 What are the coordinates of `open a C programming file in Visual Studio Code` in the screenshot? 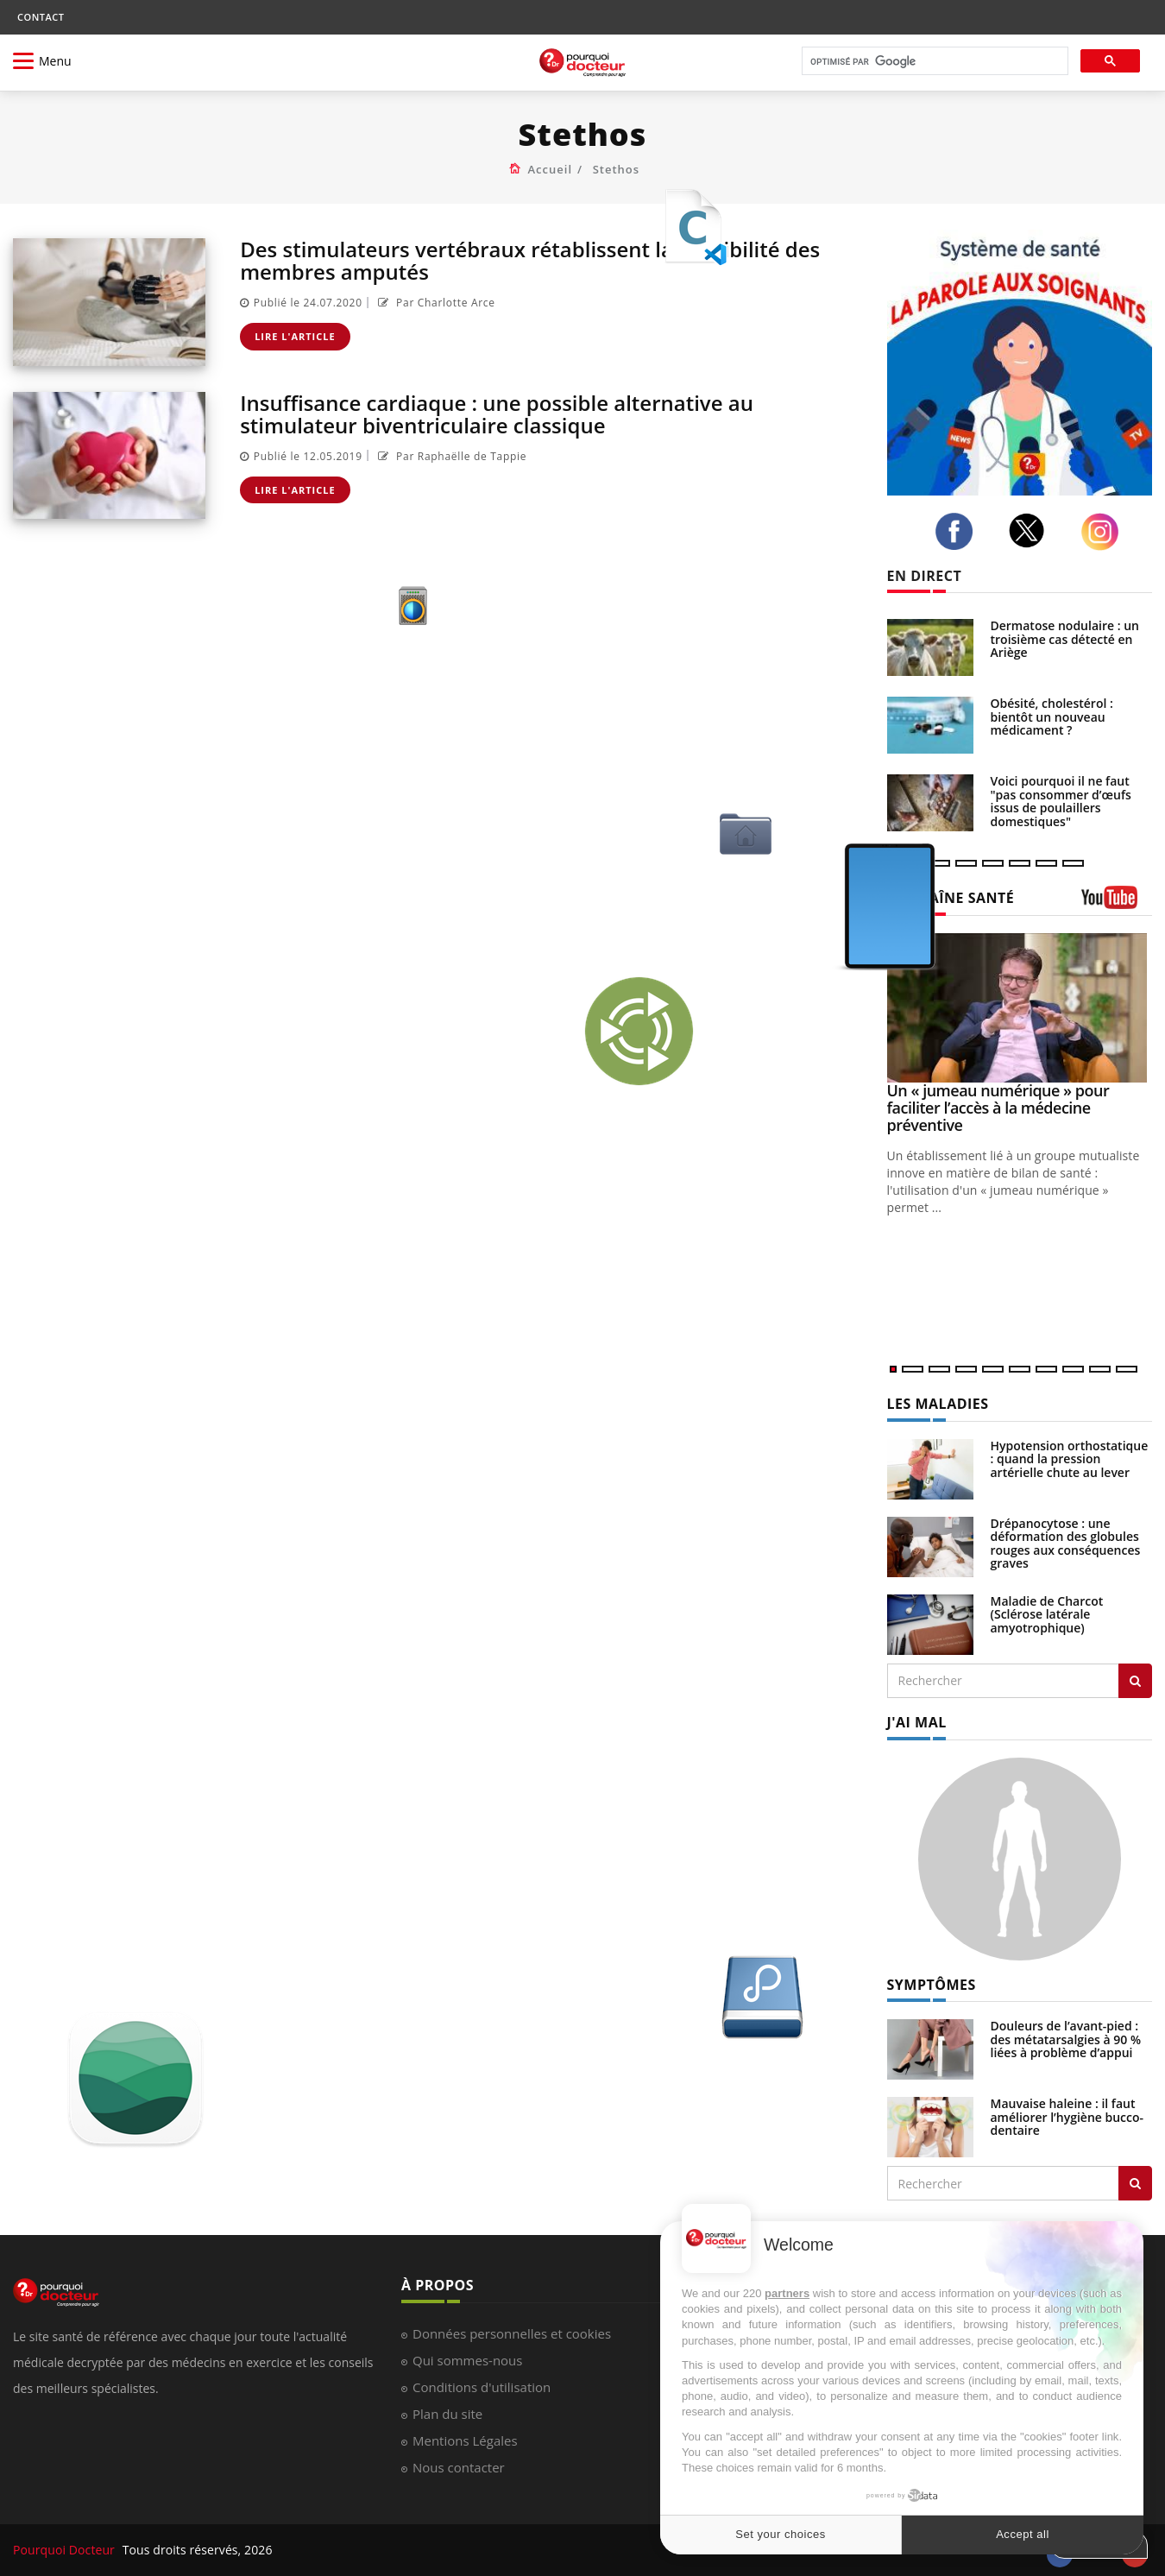 It's located at (693, 227).